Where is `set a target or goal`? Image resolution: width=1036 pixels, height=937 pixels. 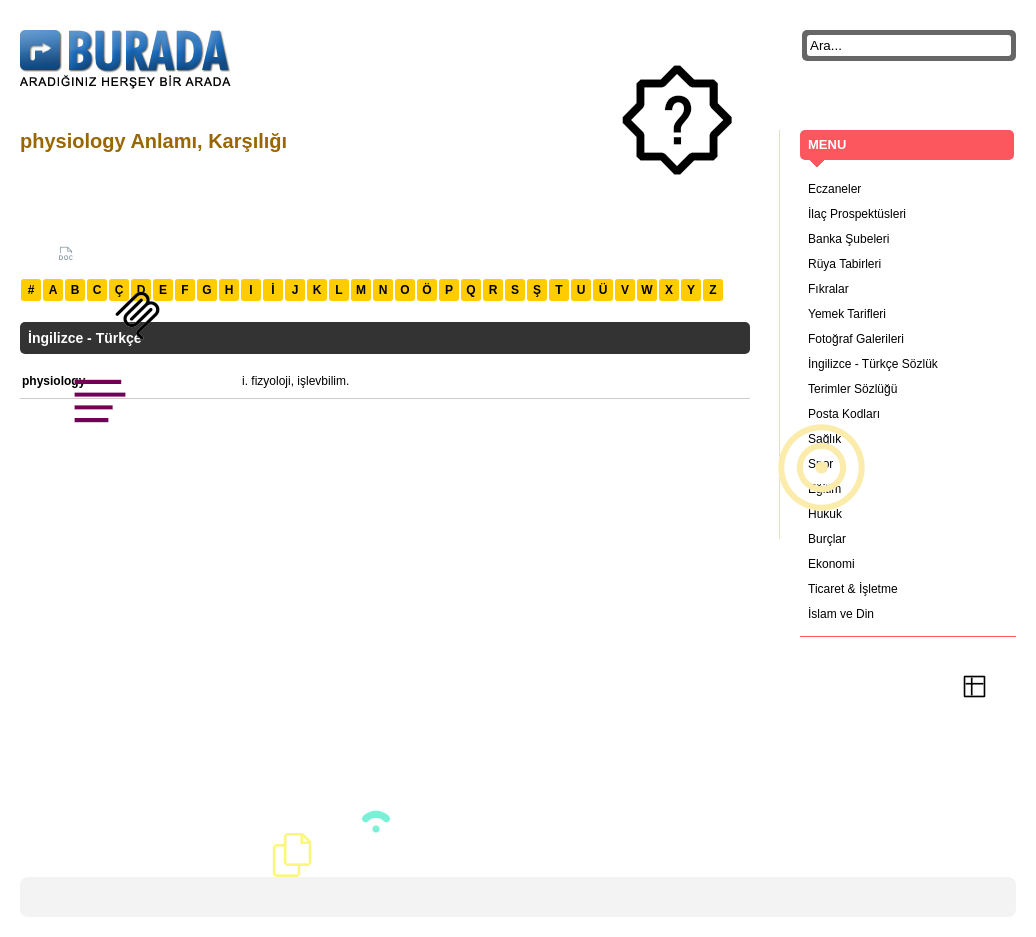 set a target or goal is located at coordinates (821, 467).